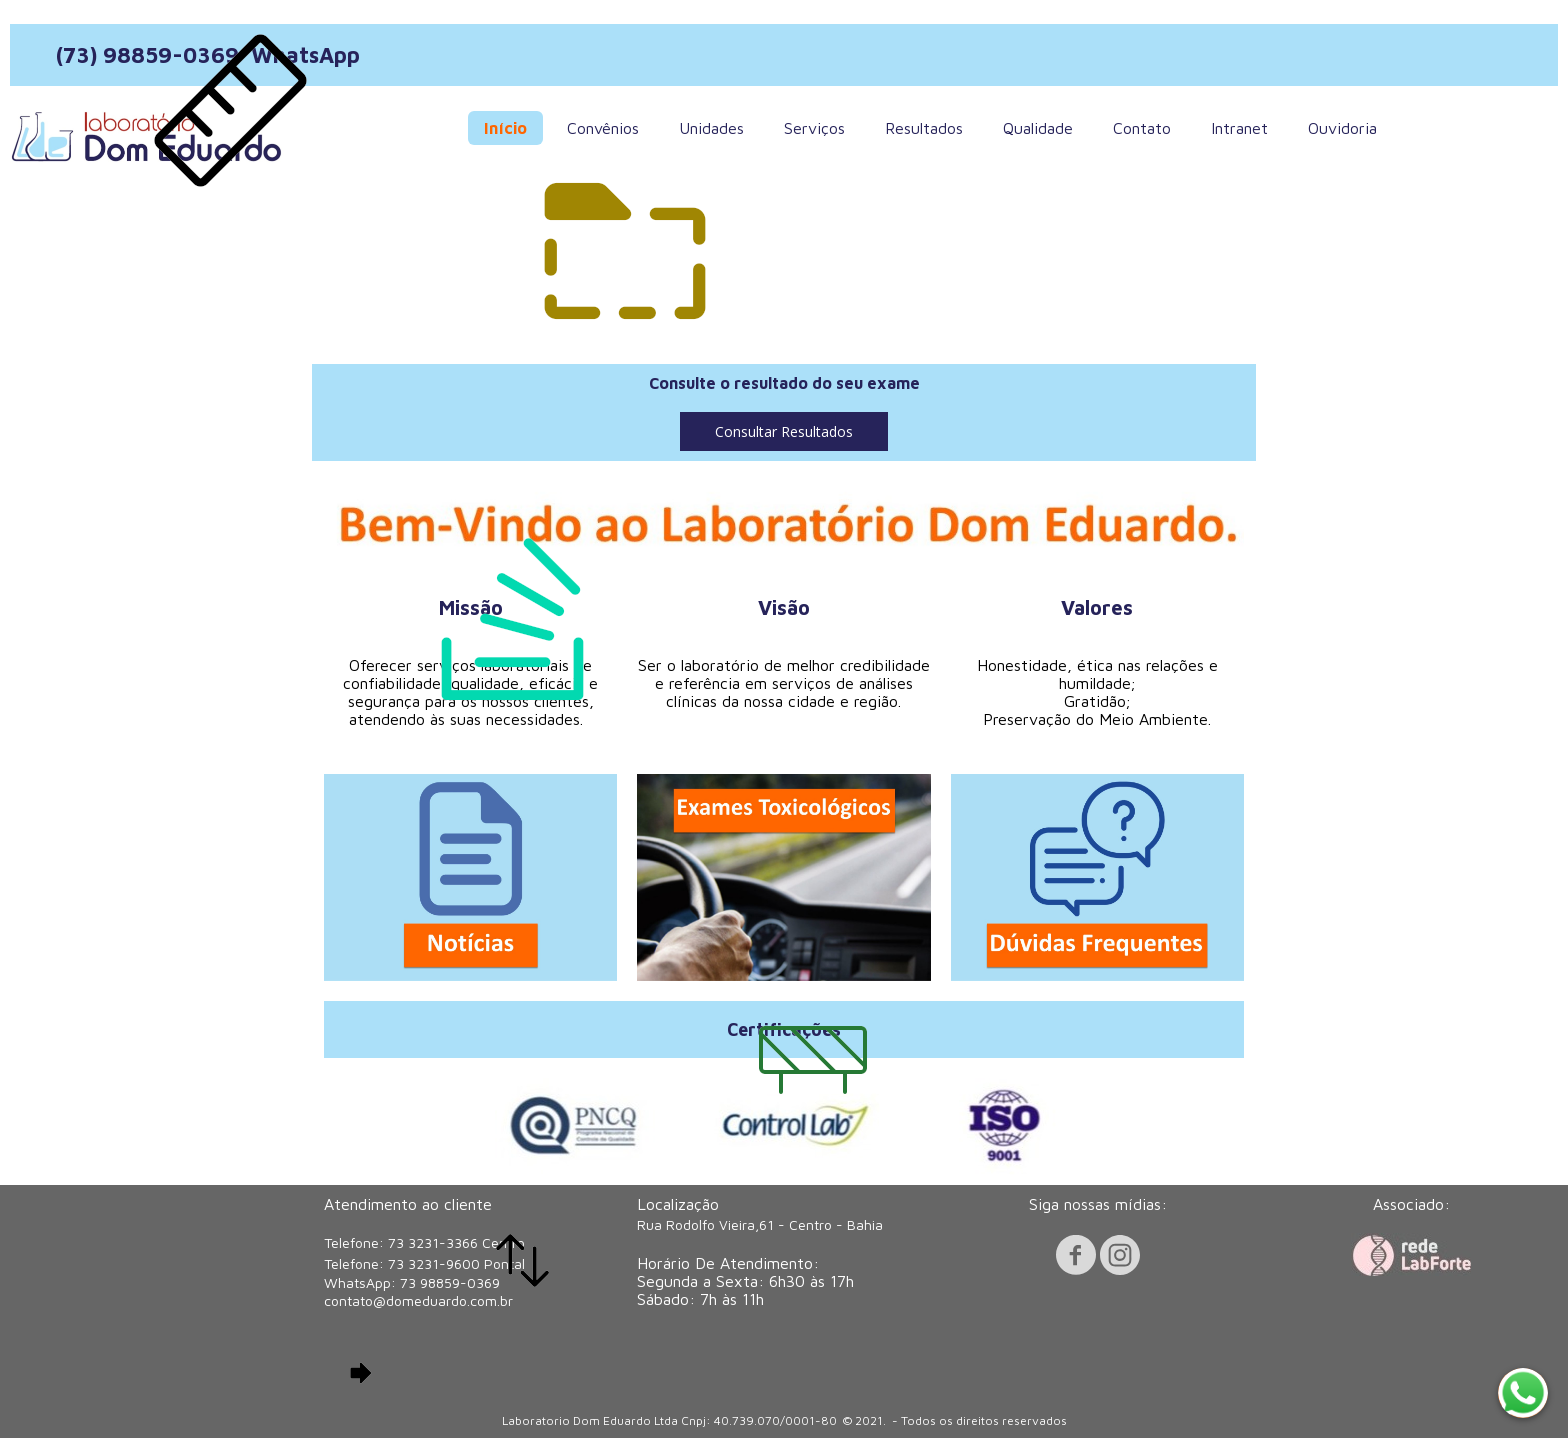  I want to click on sort items in ascending or descending order, so click(522, 1260).